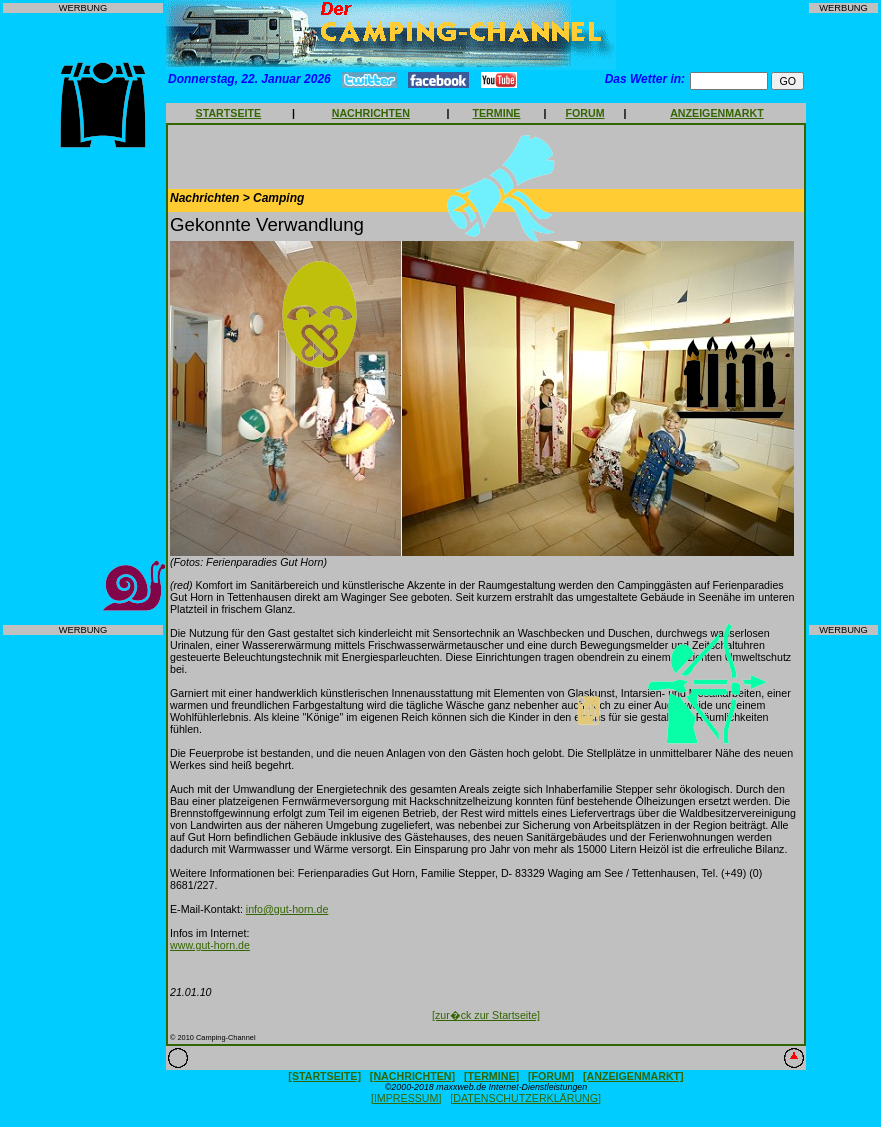 The image size is (881, 1127). Describe the element at coordinates (319, 314) in the screenshot. I see `indicates a user or contact has been muted` at that location.